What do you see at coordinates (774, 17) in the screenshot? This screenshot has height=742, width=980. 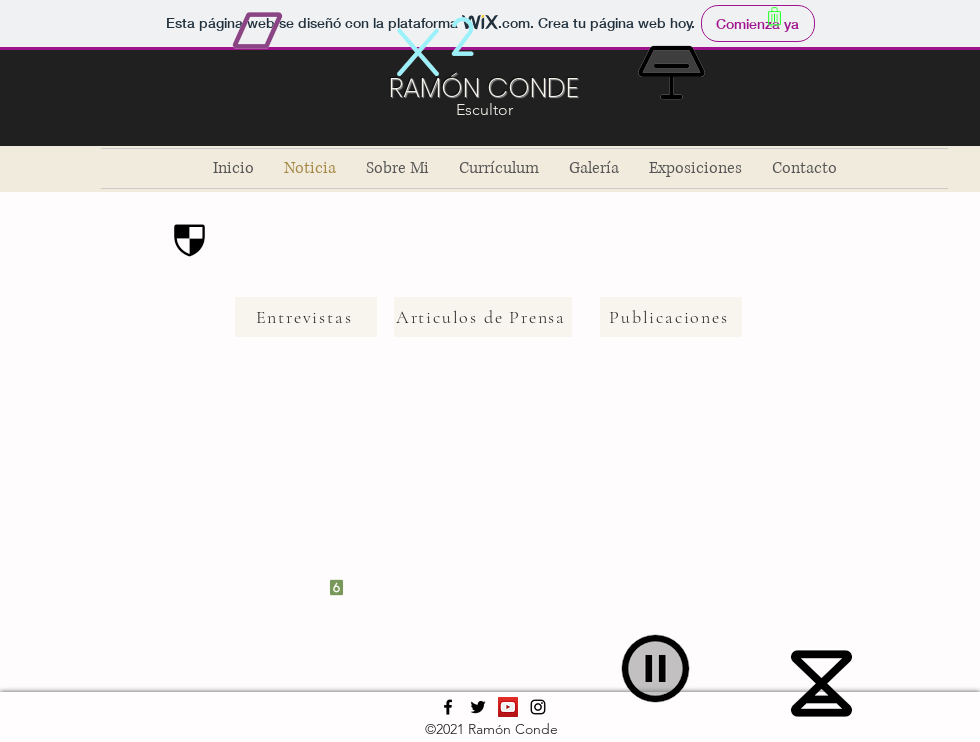 I see `manage travel or trip details` at bounding box center [774, 17].